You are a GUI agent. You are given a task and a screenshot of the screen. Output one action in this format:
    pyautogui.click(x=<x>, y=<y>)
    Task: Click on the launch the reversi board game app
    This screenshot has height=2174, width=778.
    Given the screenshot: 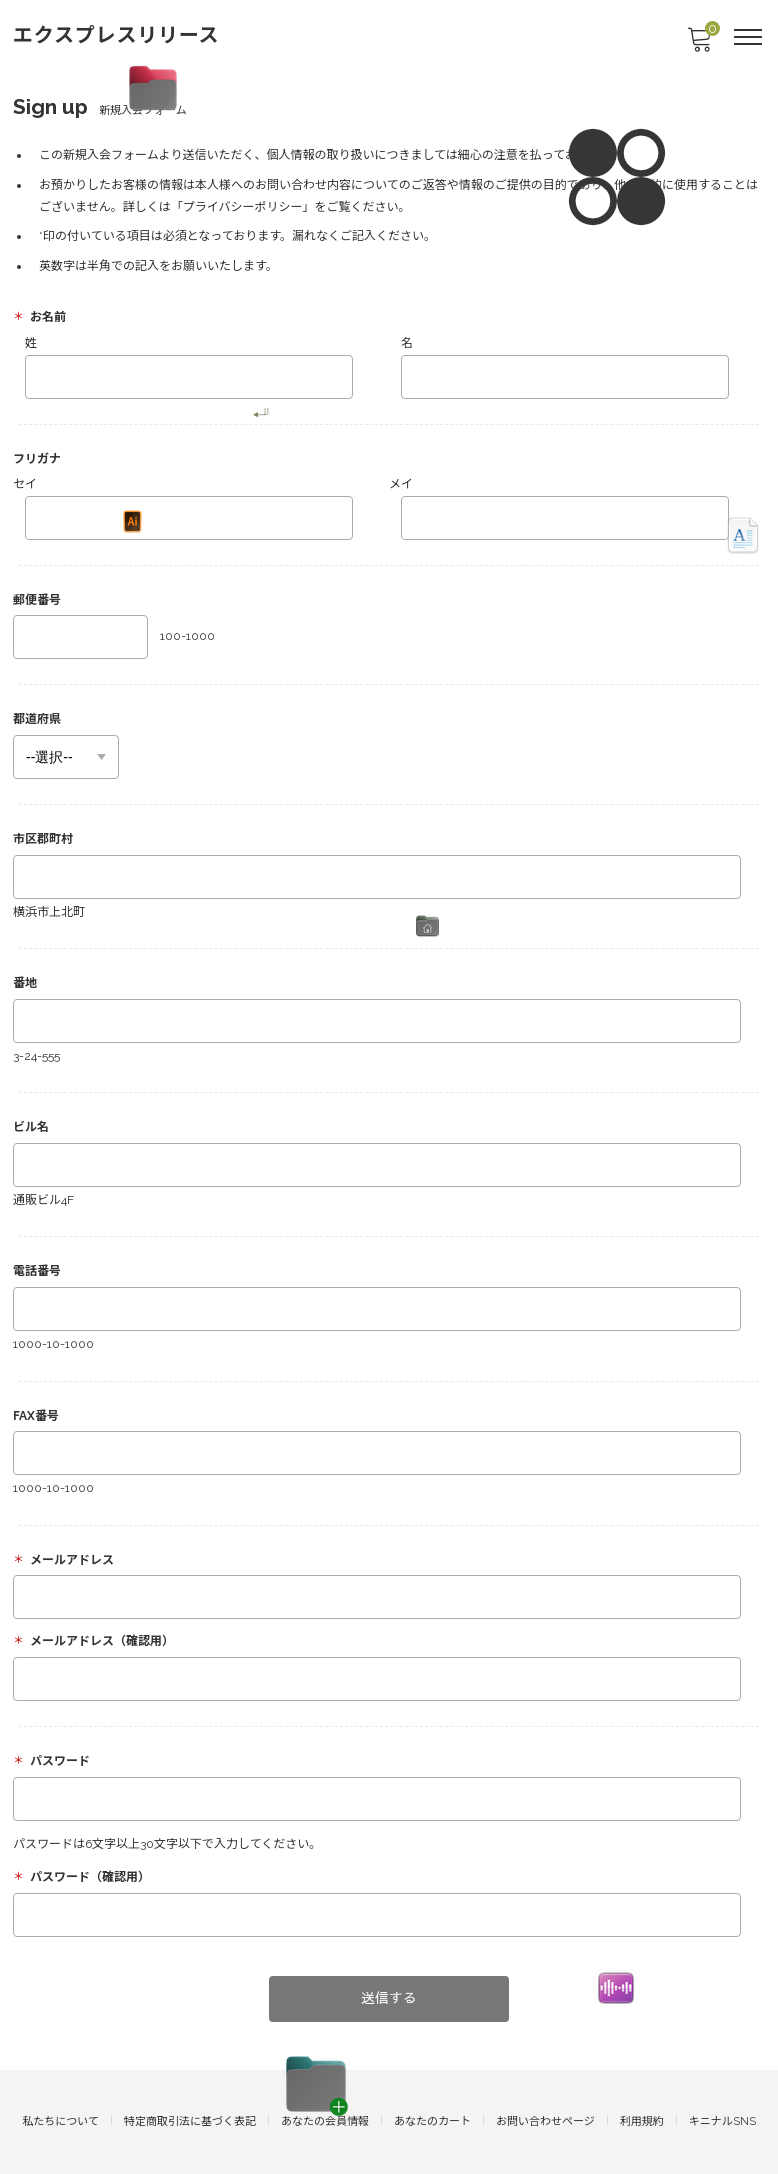 What is the action you would take?
    pyautogui.click(x=617, y=177)
    